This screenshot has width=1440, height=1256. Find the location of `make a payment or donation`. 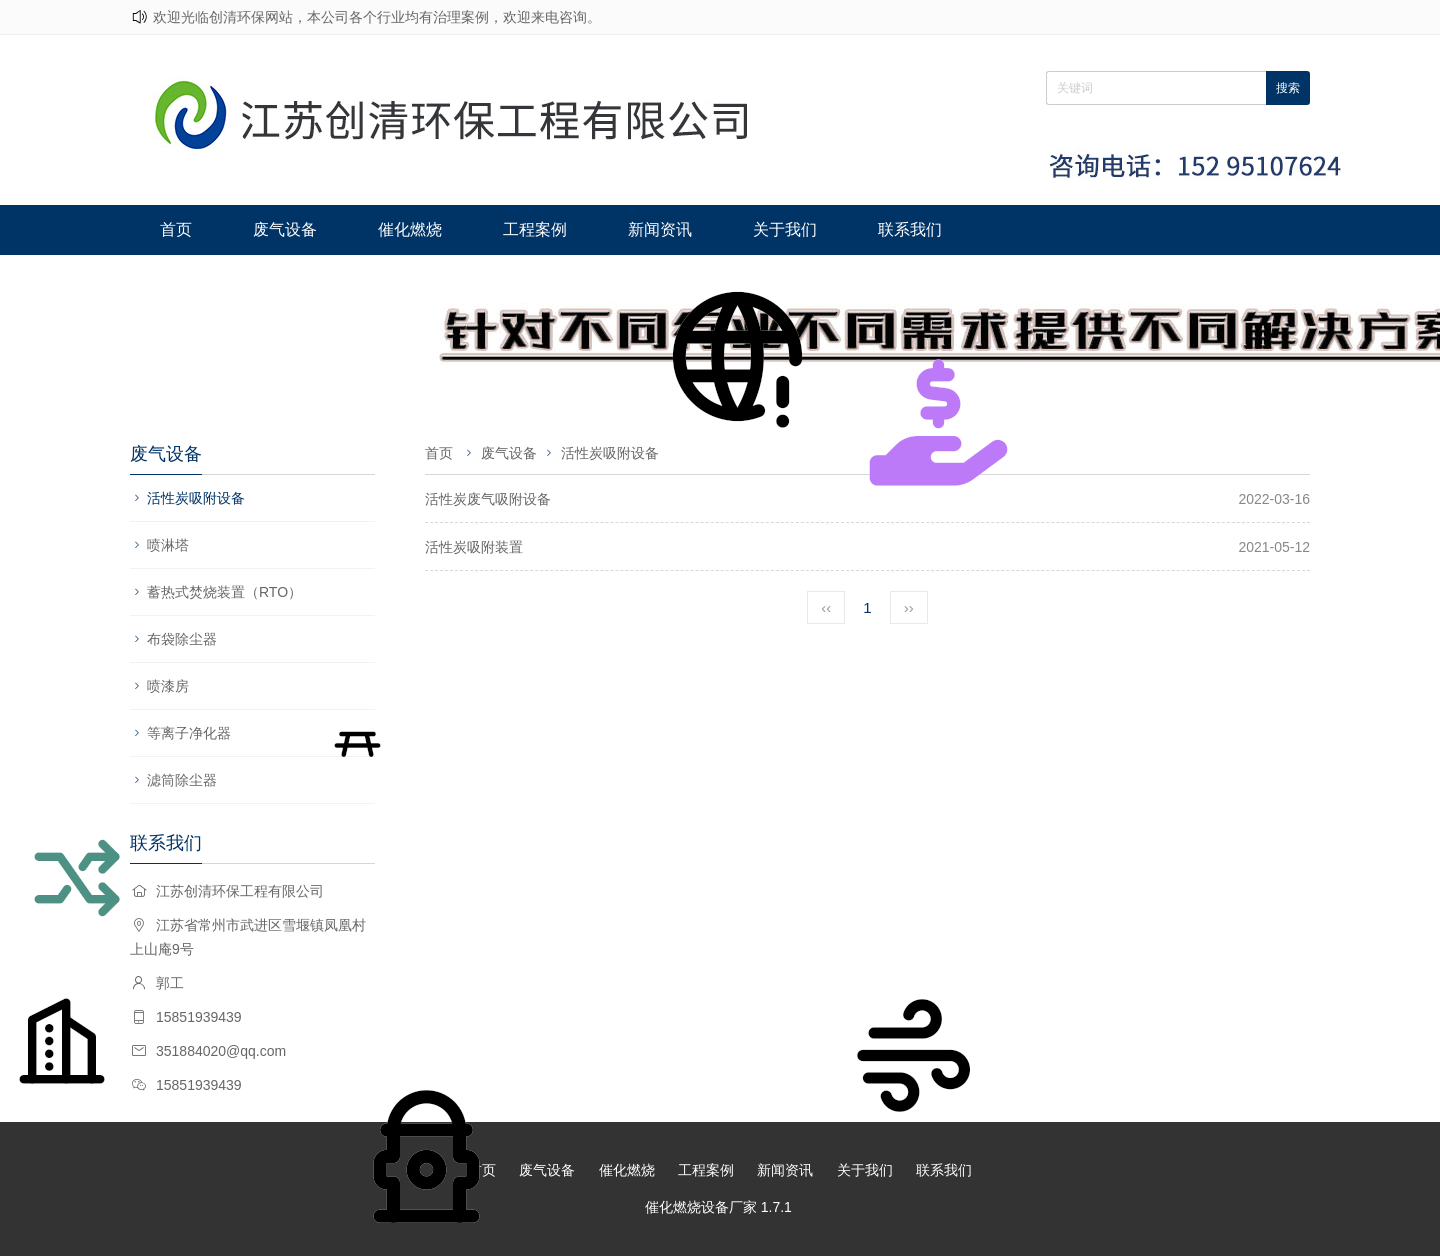

make a payment or donation is located at coordinates (938, 424).